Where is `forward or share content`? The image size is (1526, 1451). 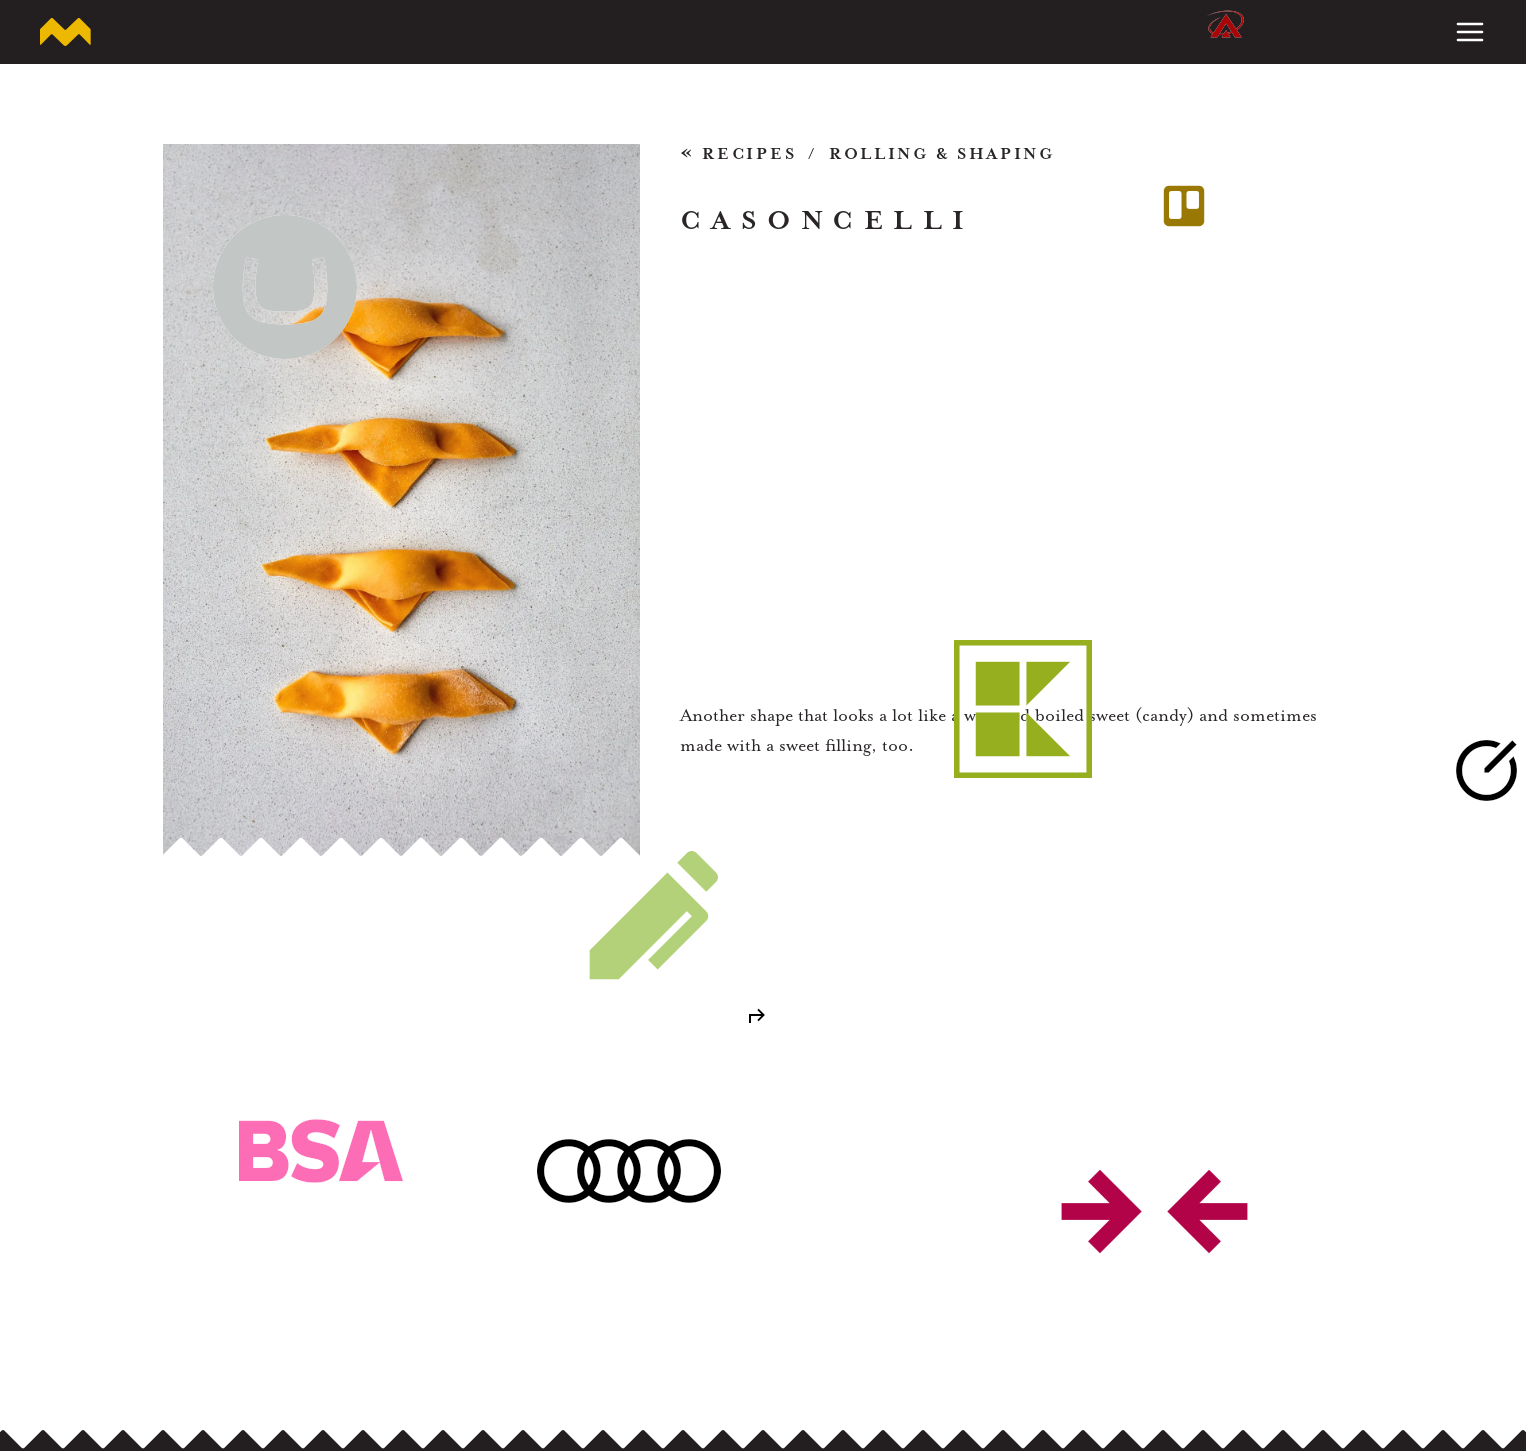
forward or share content is located at coordinates (756, 1016).